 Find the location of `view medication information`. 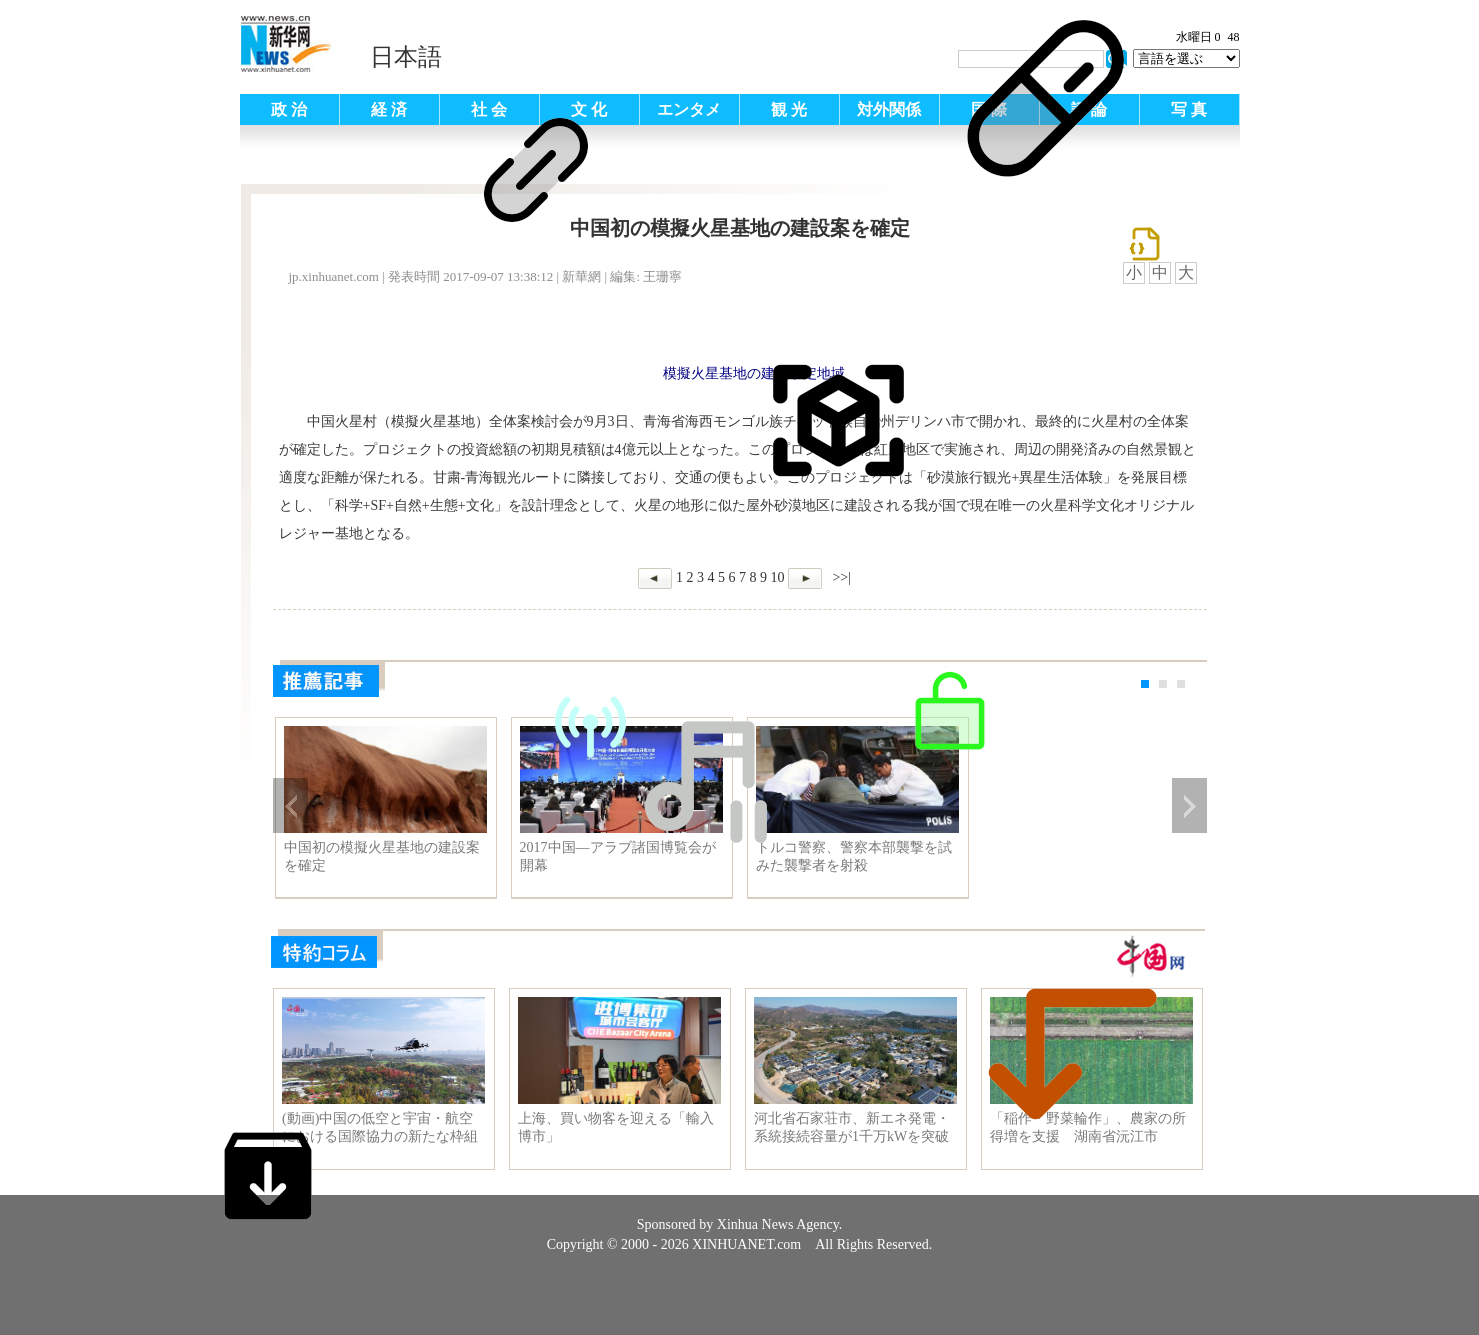

view medication information is located at coordinates (1045, 98).